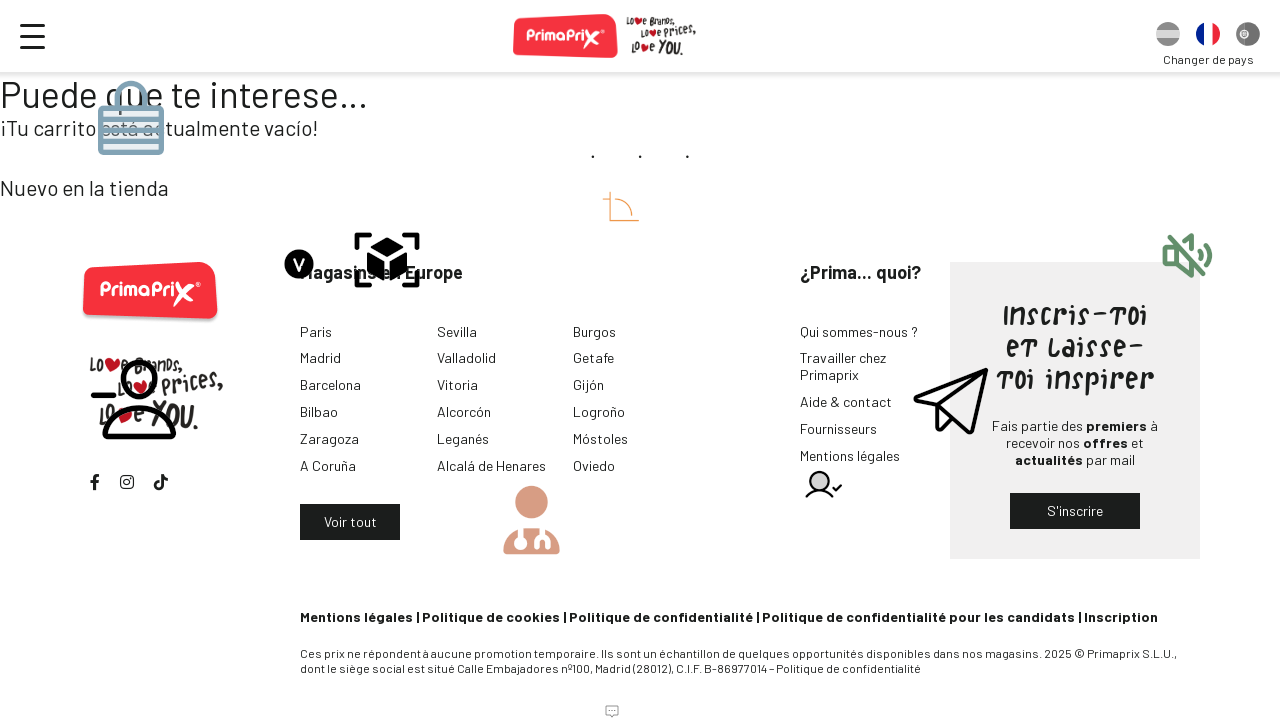  What do you see at coordinates (531, 519) in the screenshot?
I see `view doctor or medical professional profile` at bounding box center [531, 519].